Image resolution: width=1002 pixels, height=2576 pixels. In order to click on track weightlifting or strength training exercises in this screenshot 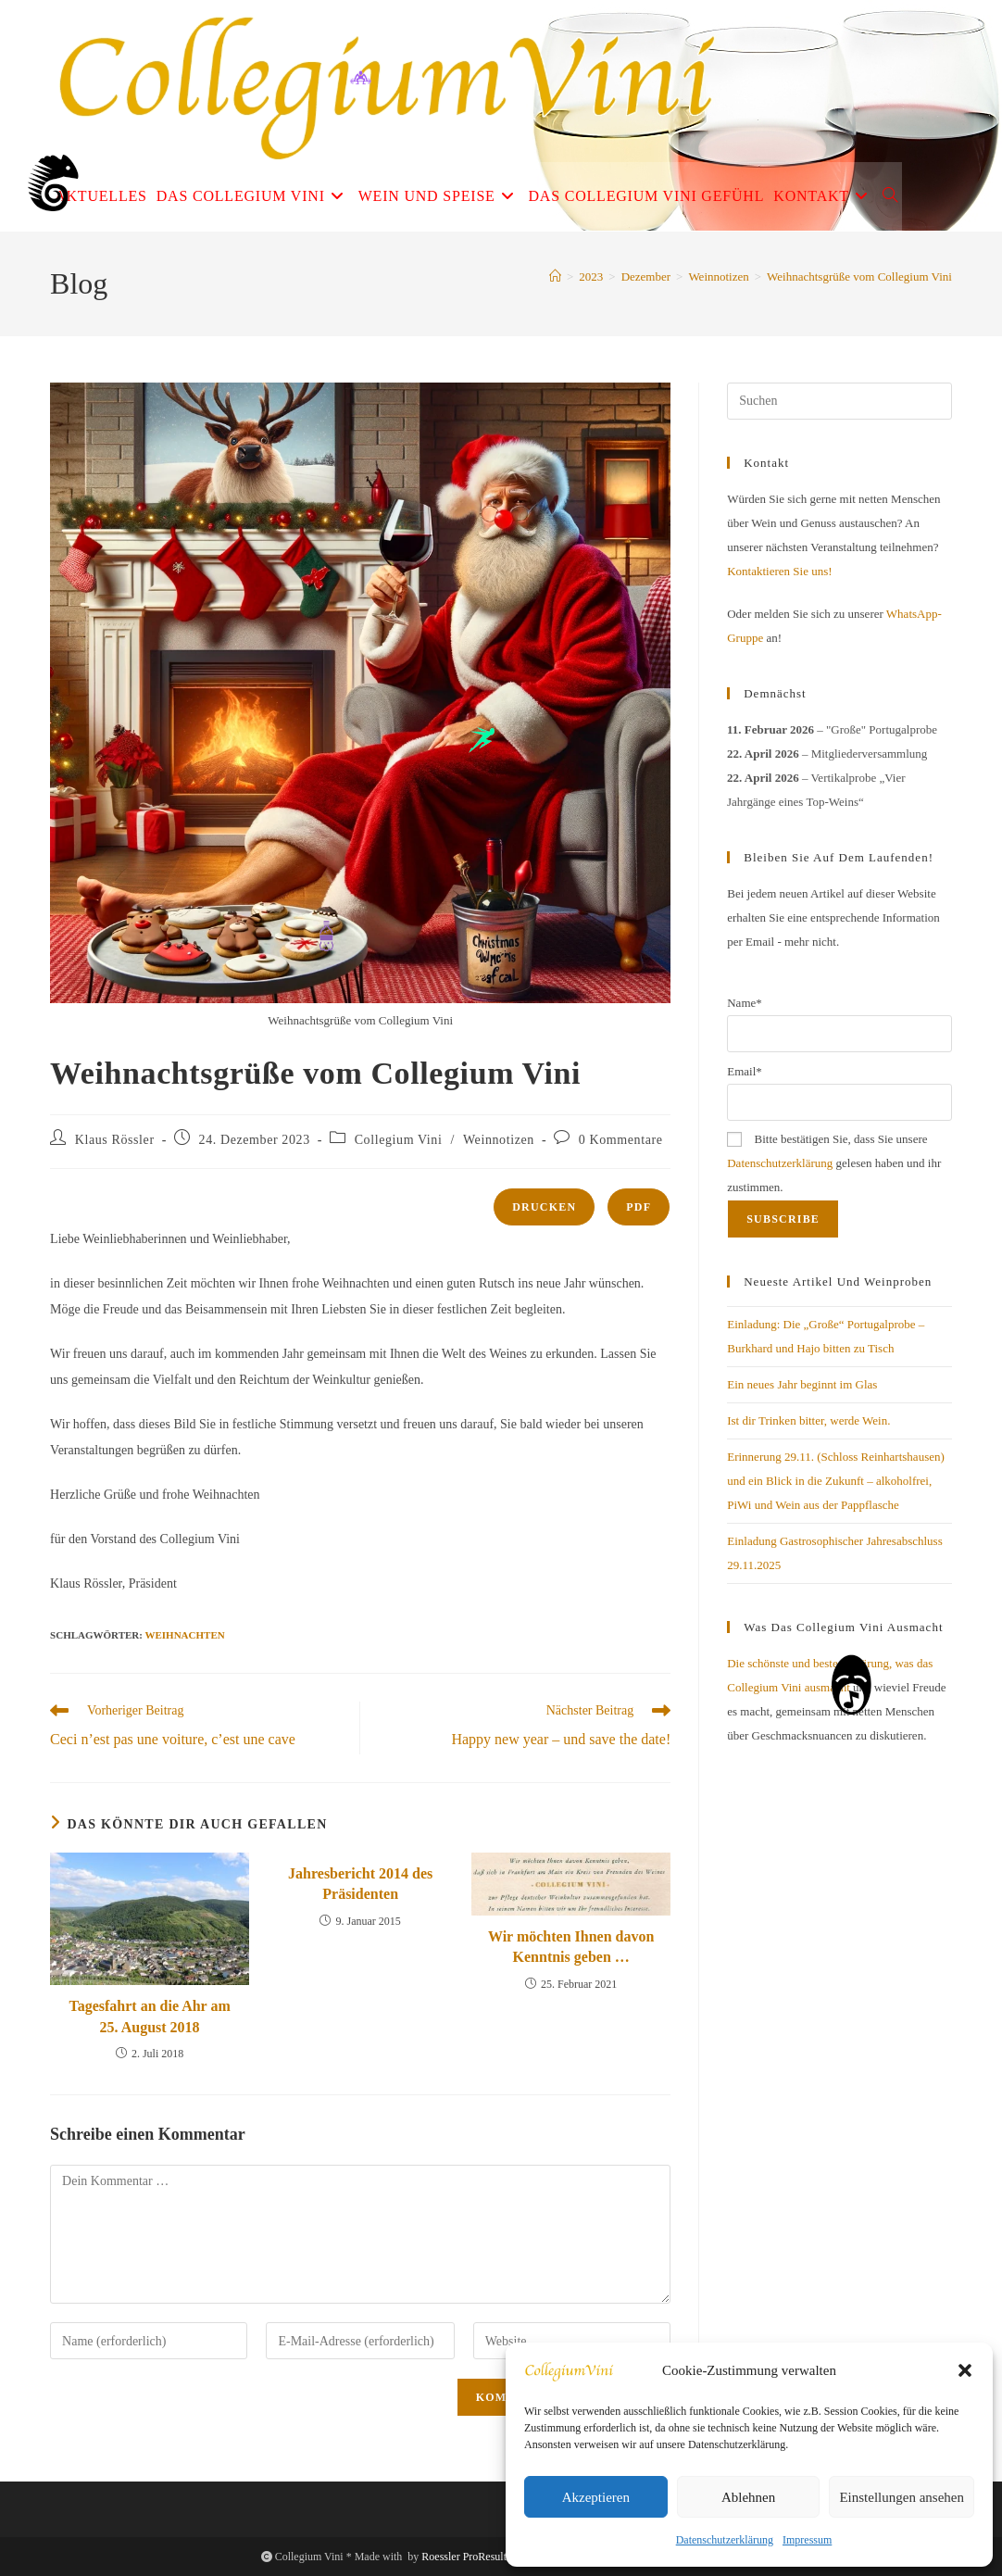, I will do `click(360, 73)`.